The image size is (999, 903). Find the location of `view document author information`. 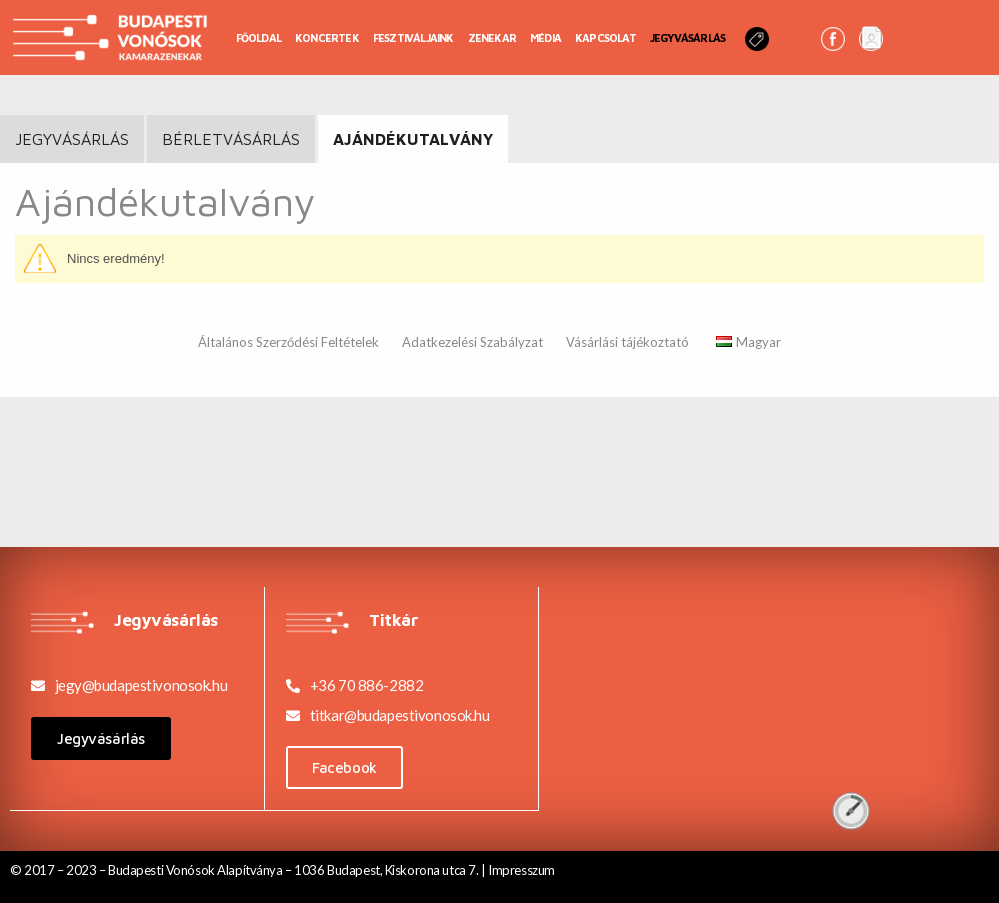

view document author information is located at coordinates (871, 37).